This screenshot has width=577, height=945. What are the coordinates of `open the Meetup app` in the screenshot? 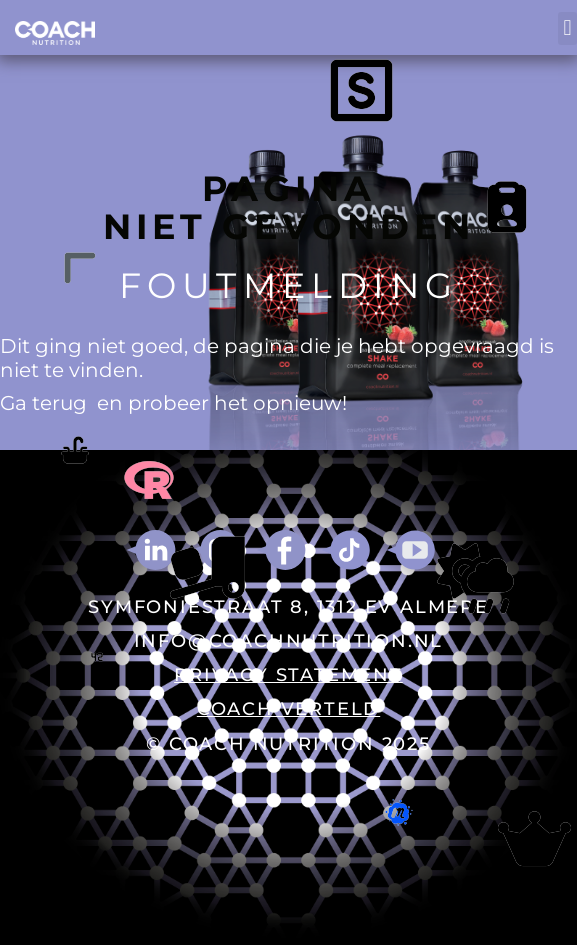 It's located at (398, 812).